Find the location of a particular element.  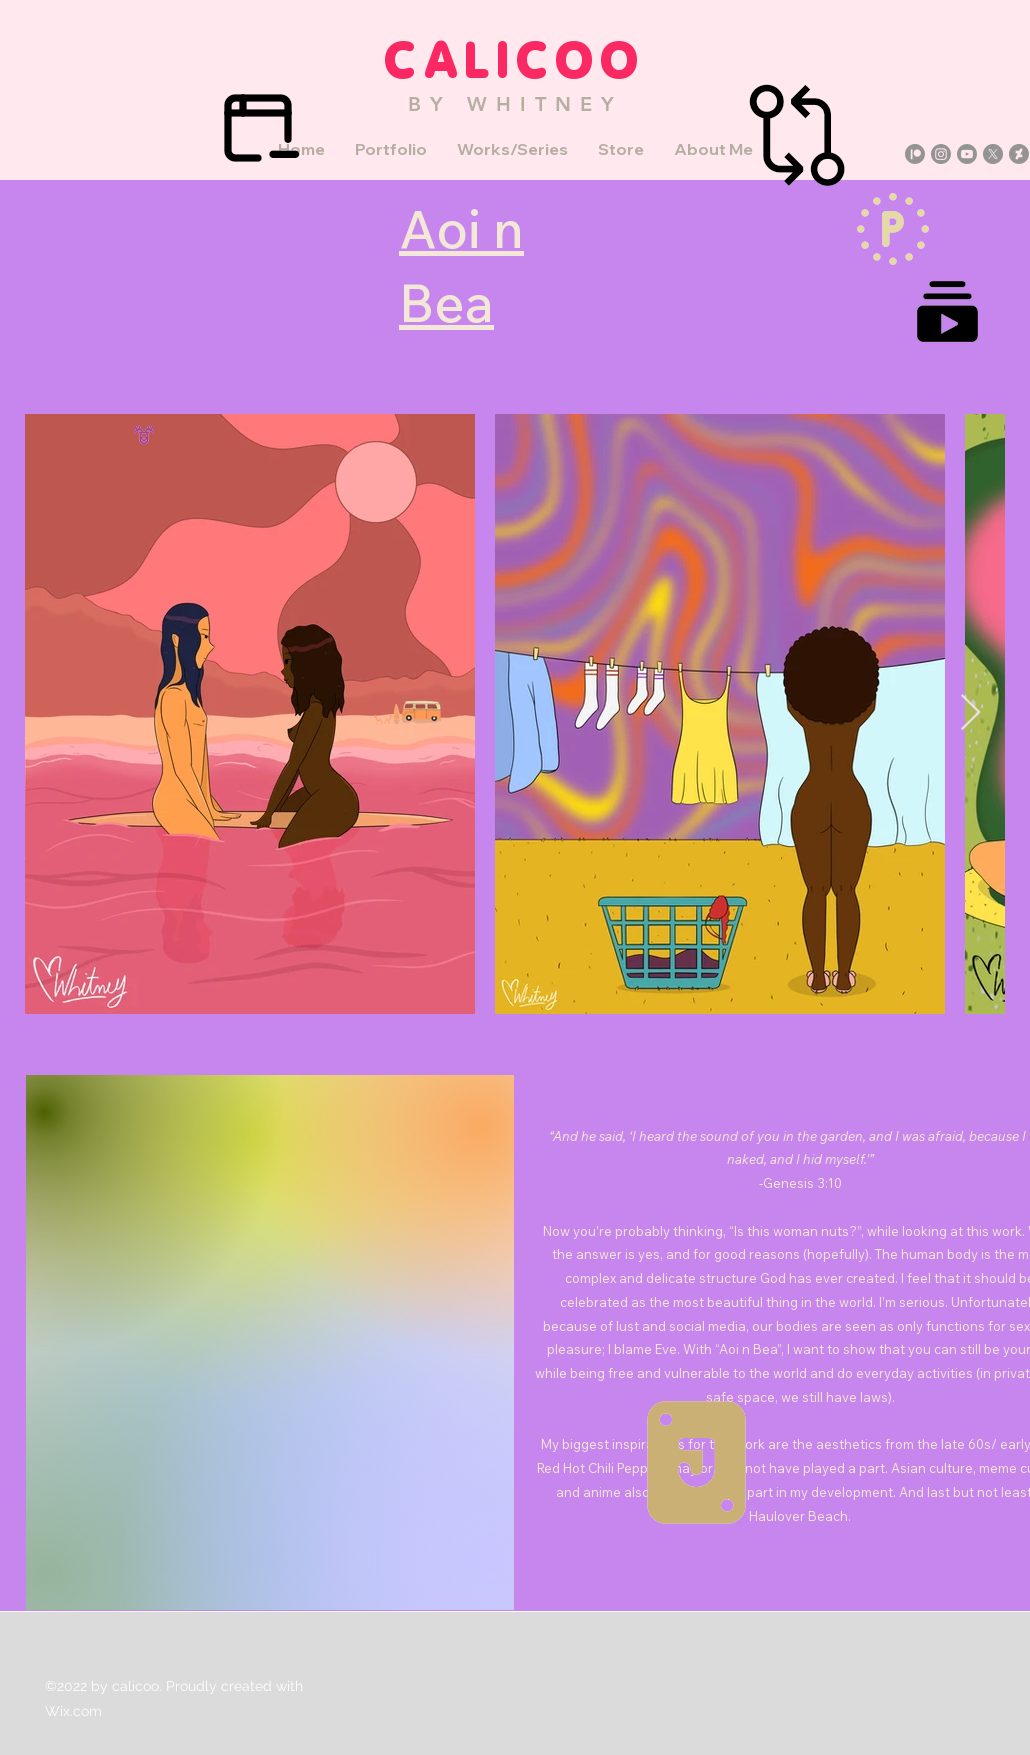

remove a browser tab or window is located at coordinates (258, 128).